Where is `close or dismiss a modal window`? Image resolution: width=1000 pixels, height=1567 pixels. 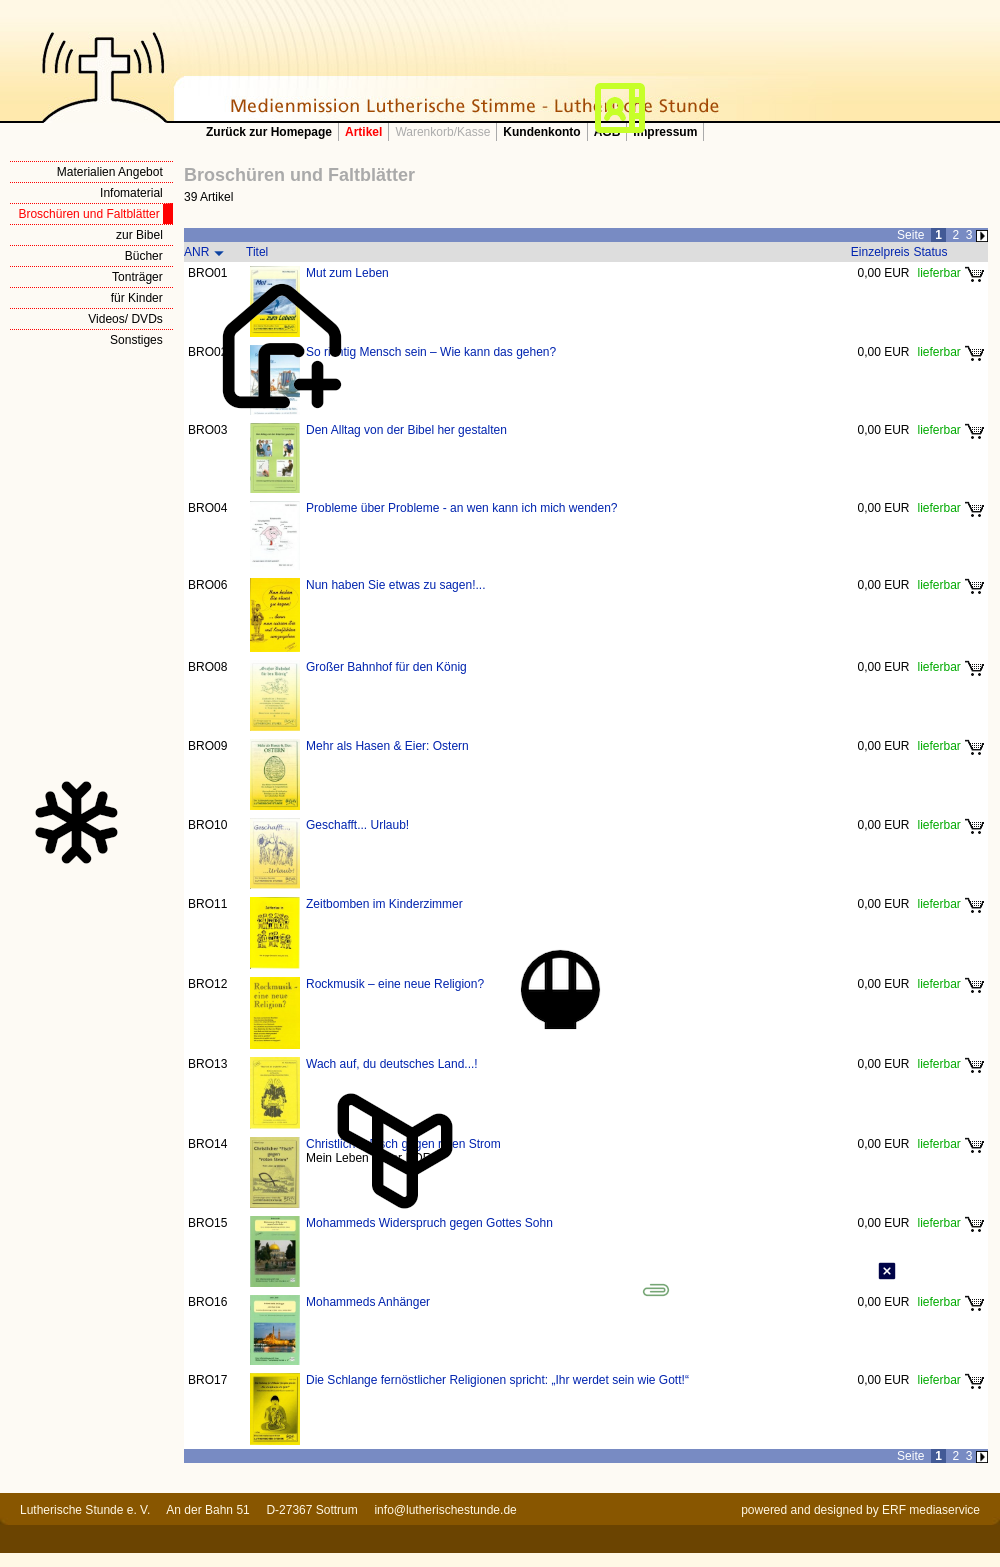 close or dismiss a modal window is located at coordinates (887, 1271).